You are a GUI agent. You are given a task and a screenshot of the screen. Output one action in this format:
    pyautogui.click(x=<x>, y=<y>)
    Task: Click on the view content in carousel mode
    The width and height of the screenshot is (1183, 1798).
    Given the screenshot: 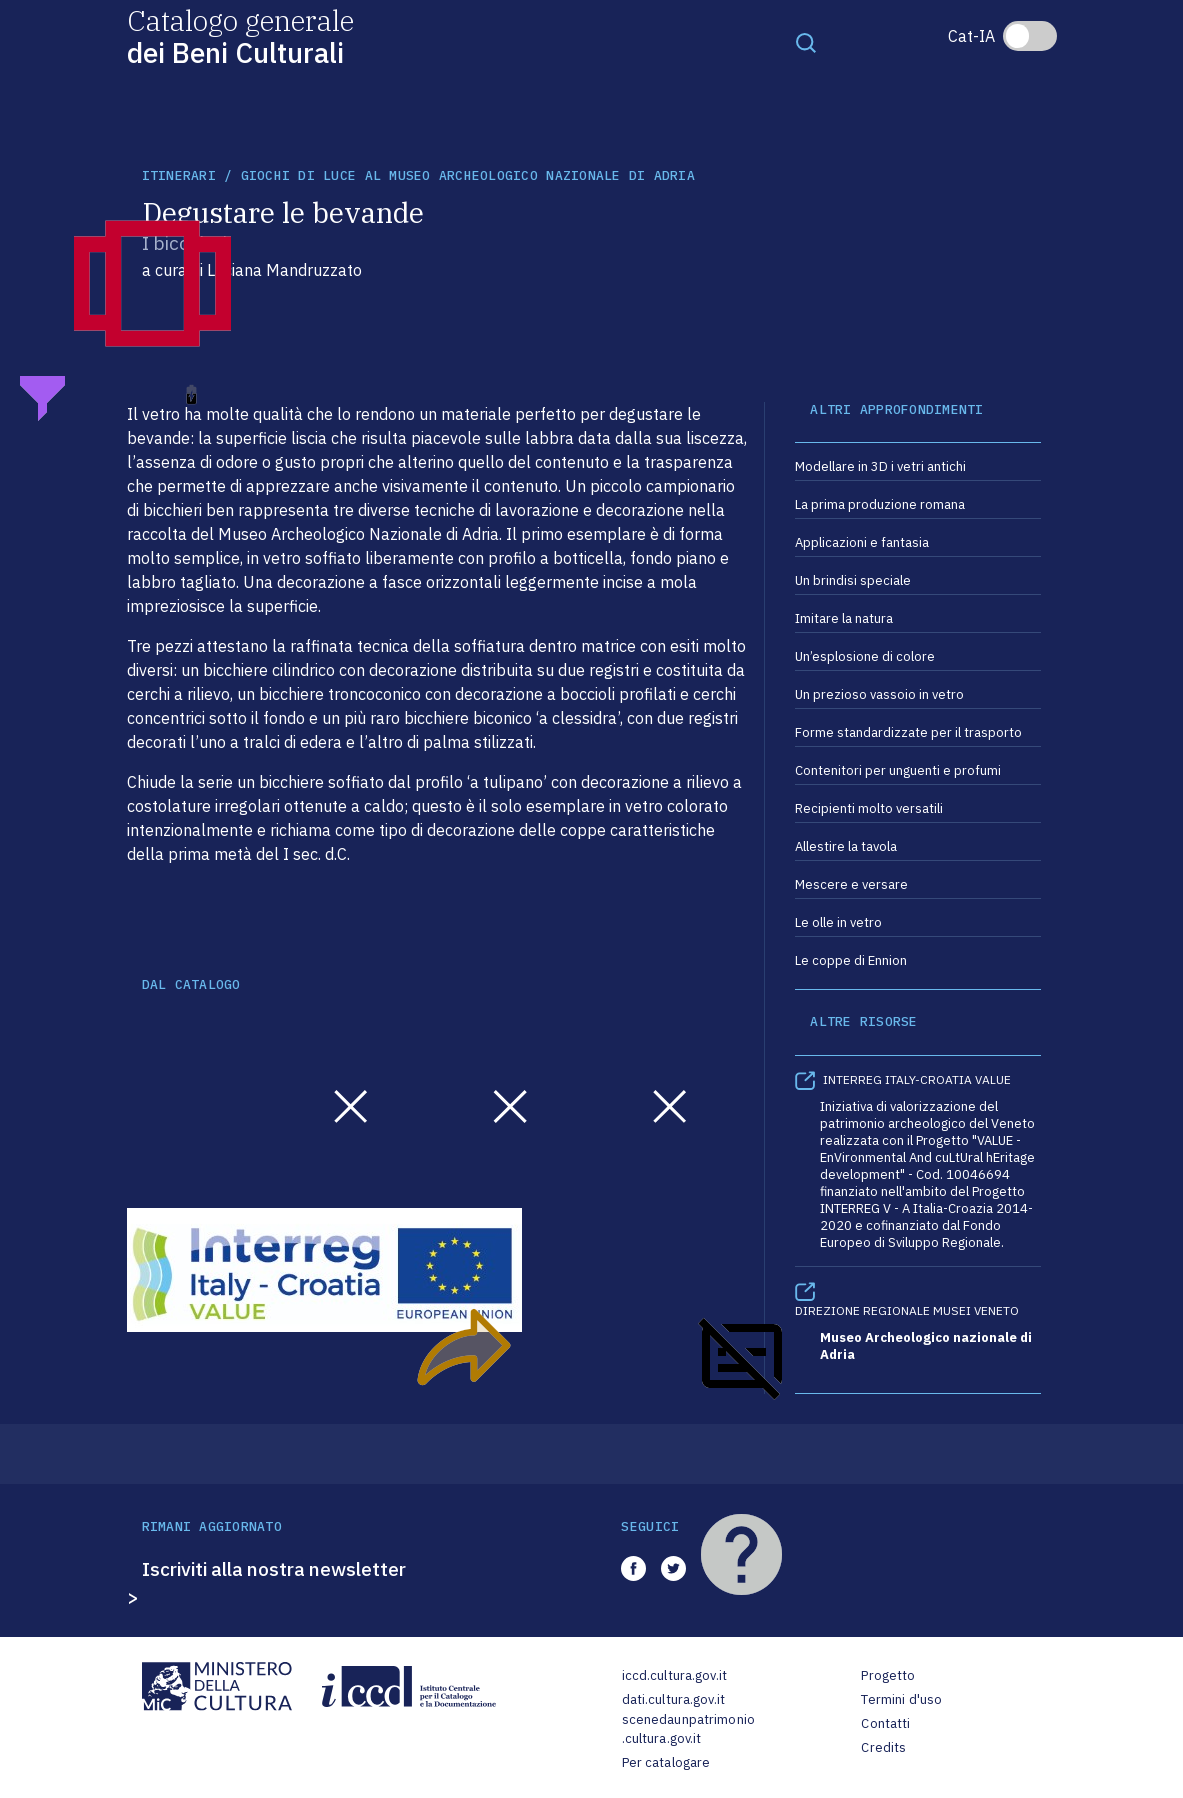 What is the action you would take?
    pyautogui.click(x=152, y=283)
    